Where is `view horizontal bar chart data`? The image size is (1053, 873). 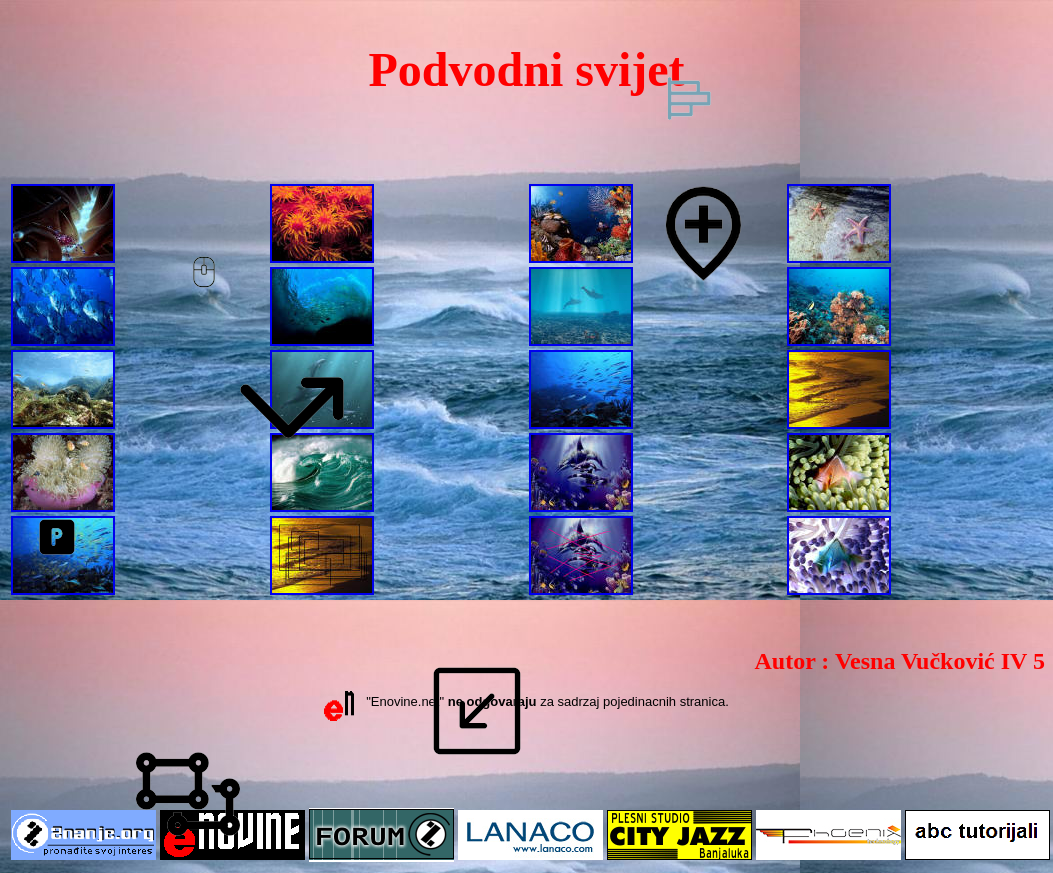
view horizontal bar chart data is located at coordinates (687, 98).